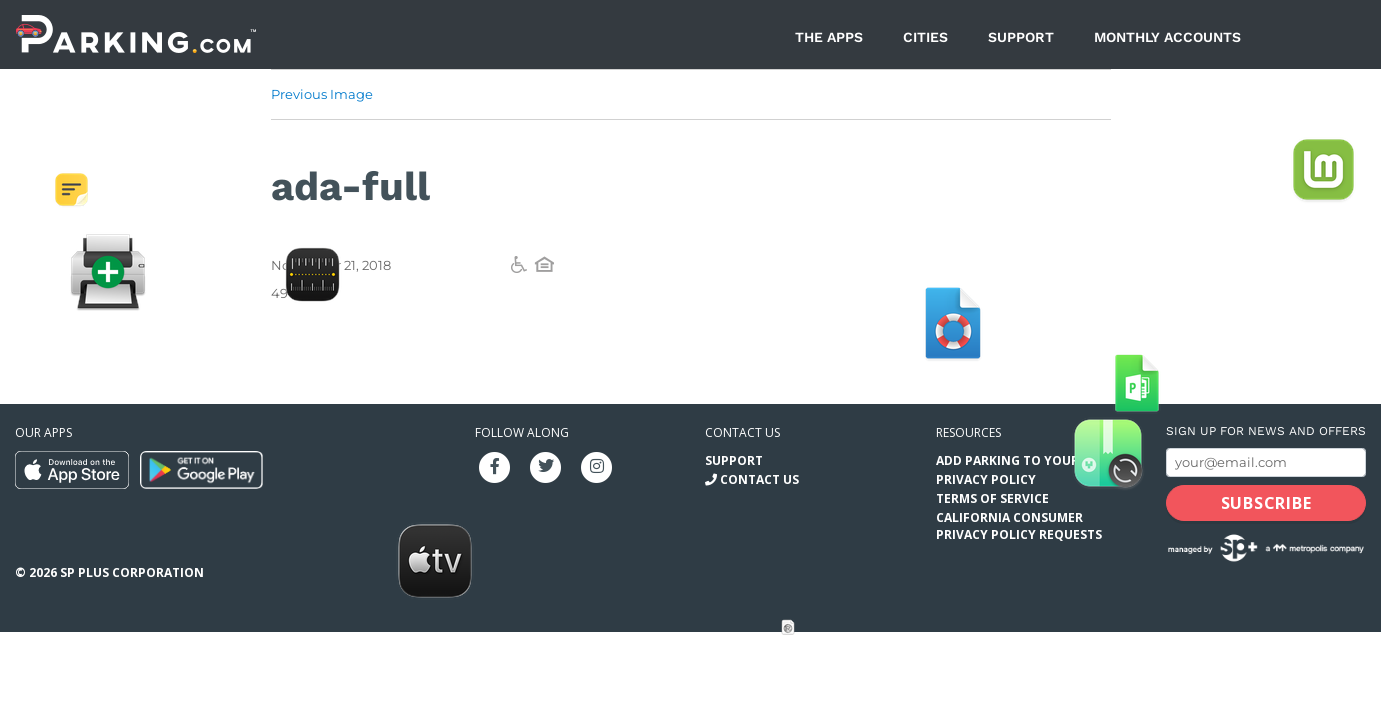 This screenshot has height=720, width=1381. Describe the element at coordinates (1137, 383) in the screenshot. I see `a microsoft publisher document file` at that location.